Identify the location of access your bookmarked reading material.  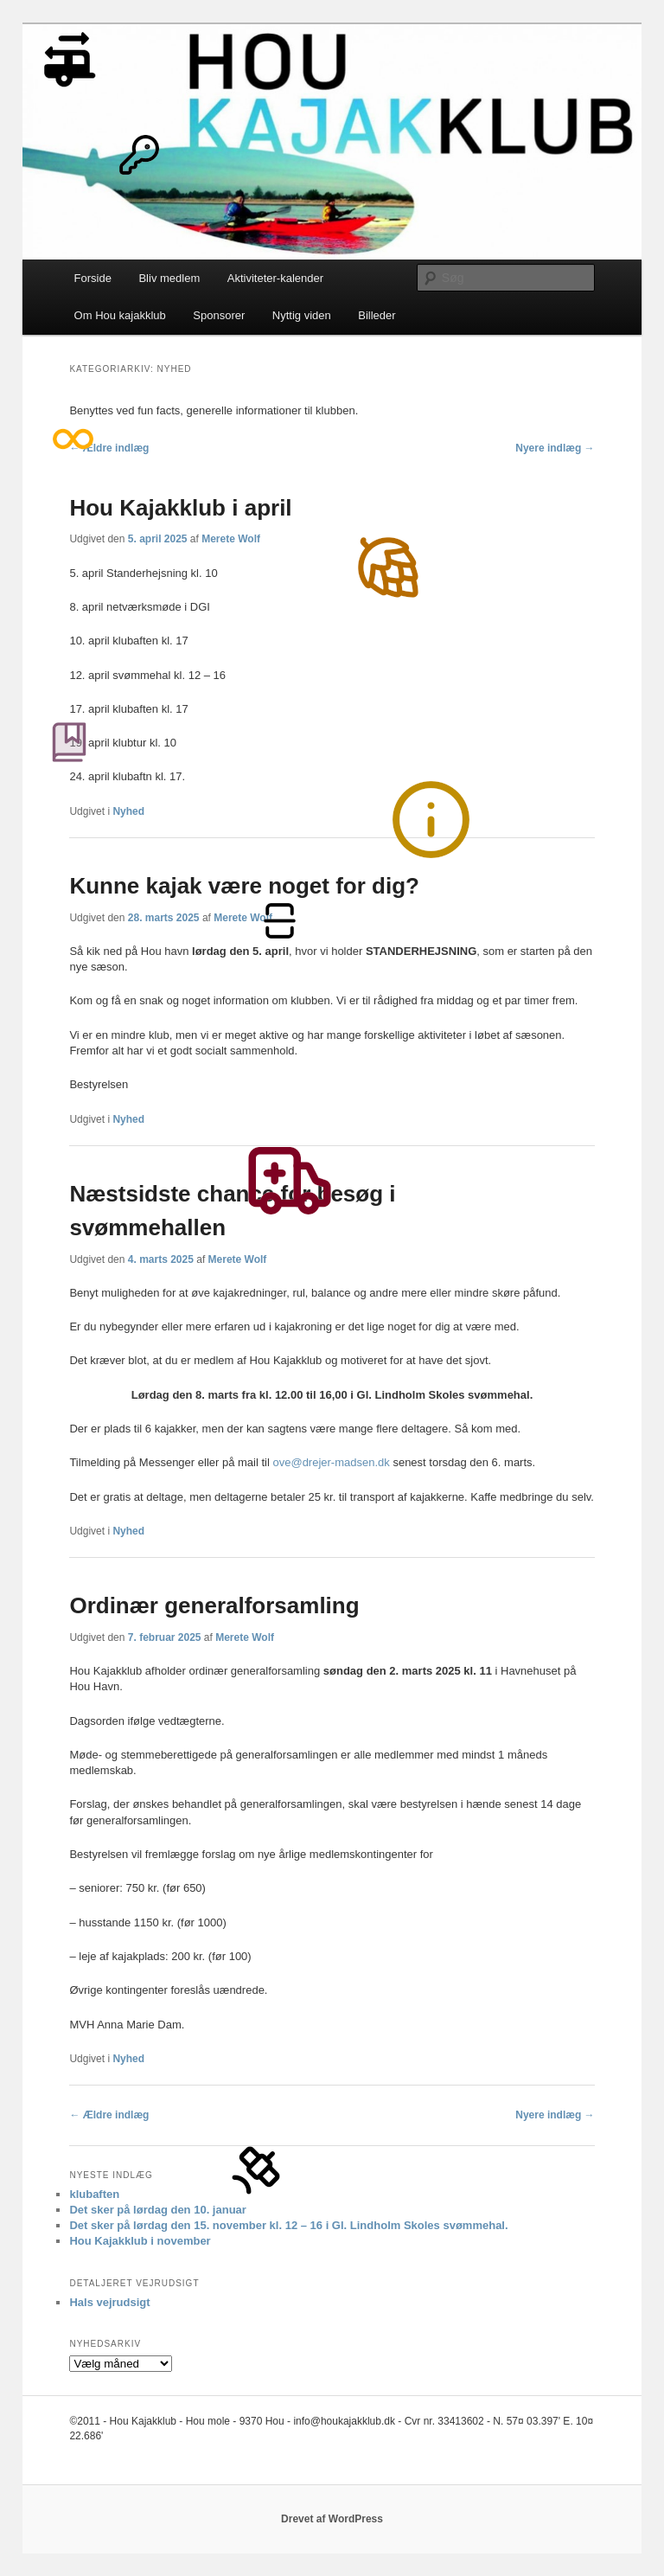
(69, 742).